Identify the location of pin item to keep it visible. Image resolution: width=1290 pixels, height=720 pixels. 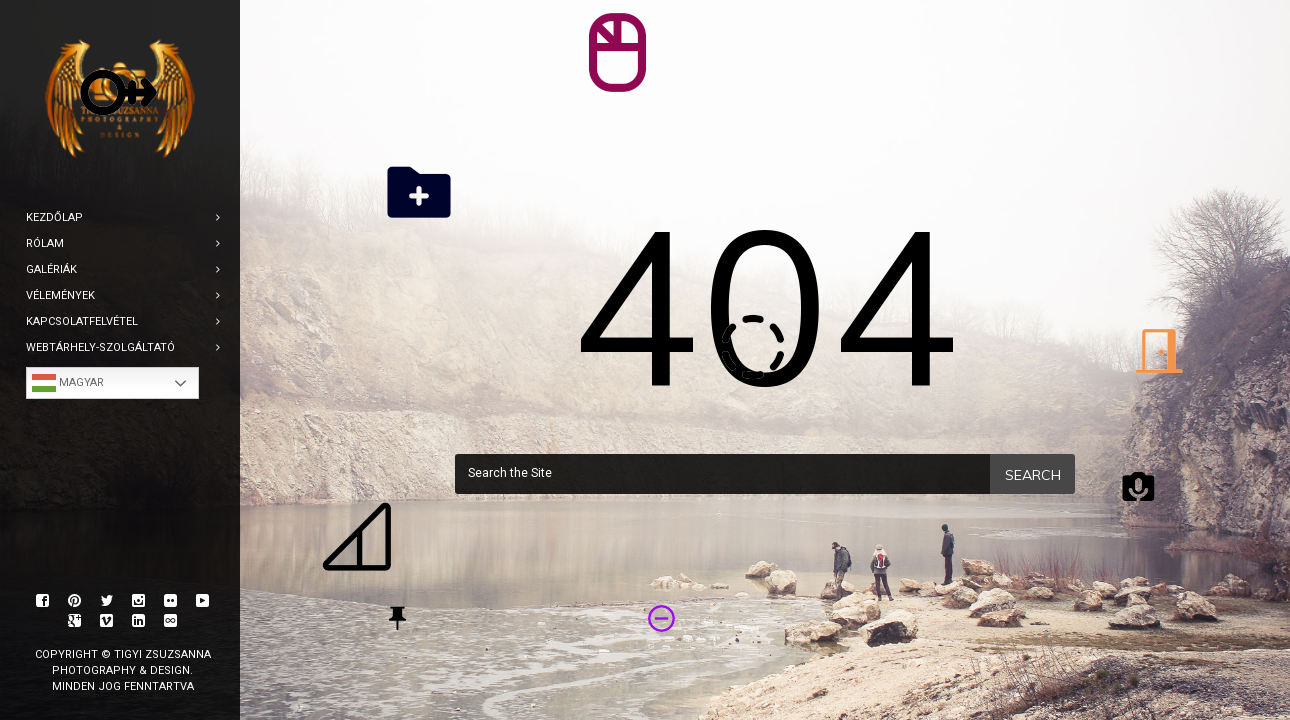
(397, 618).